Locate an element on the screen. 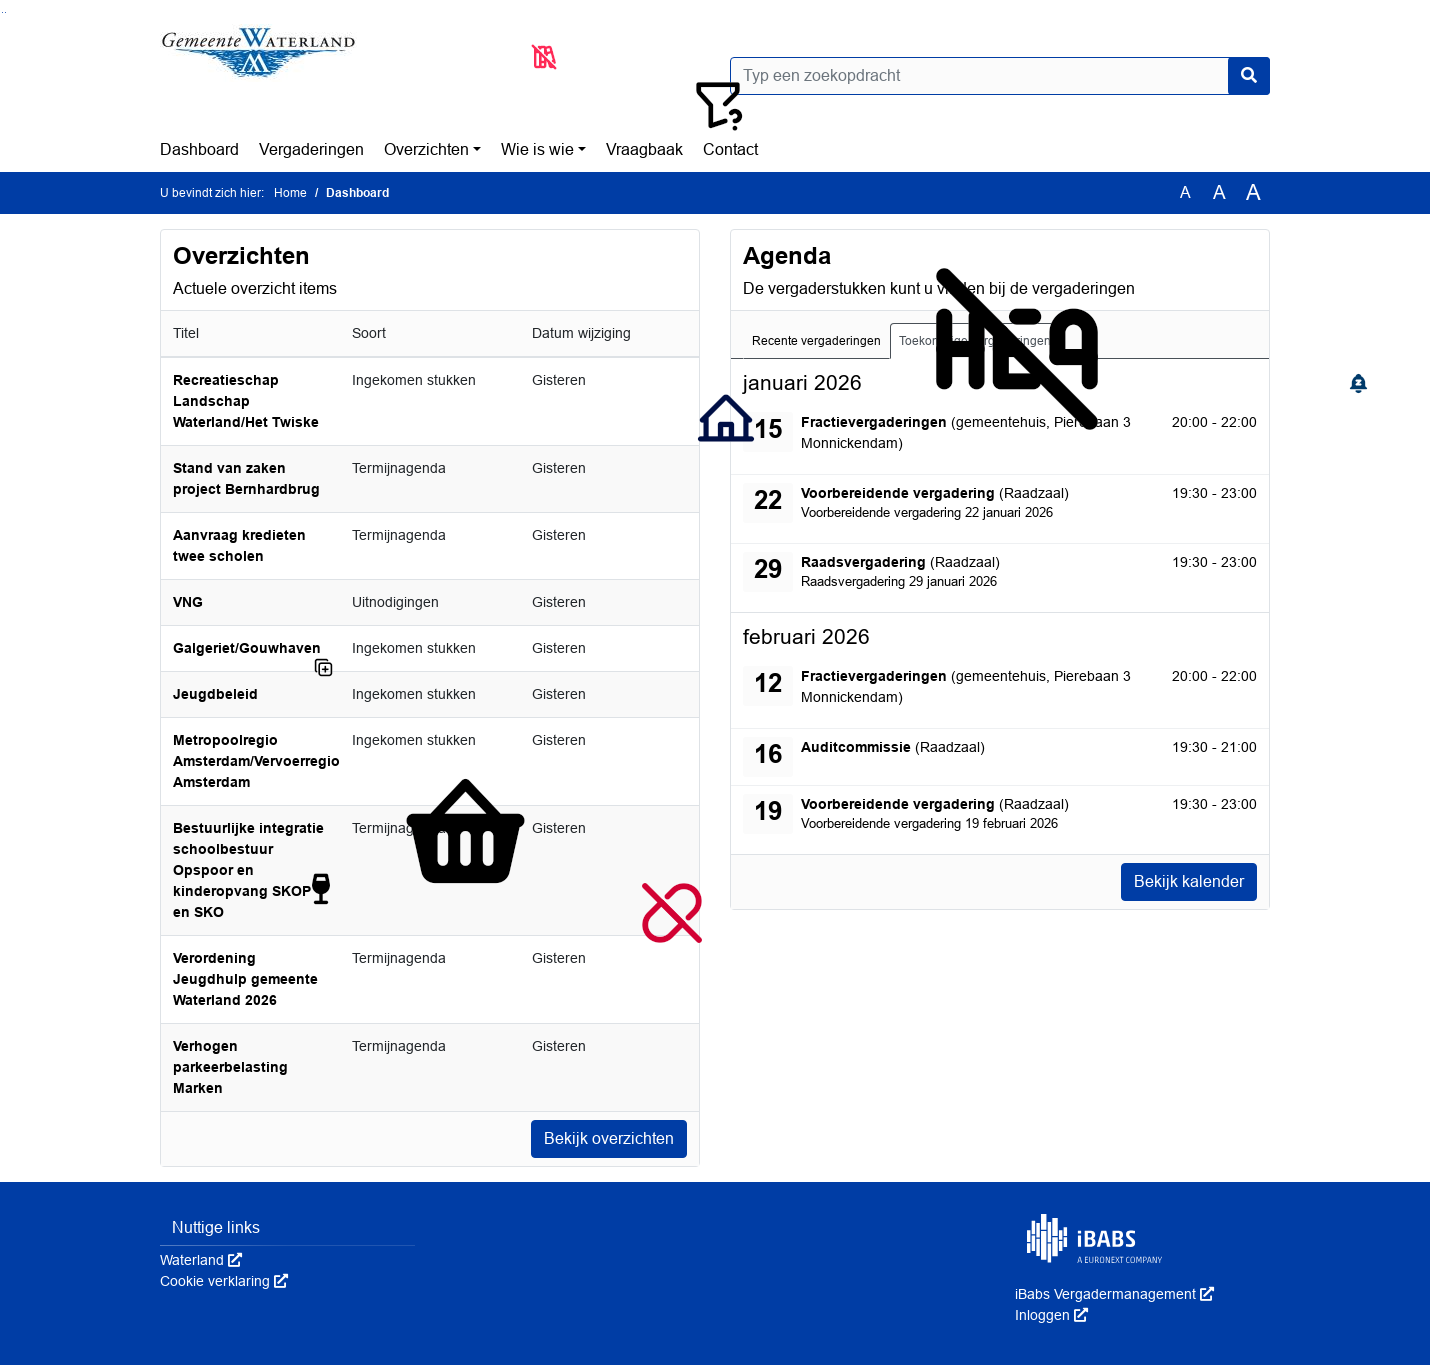 This screenshot has height=1365, width=1430. get help with filter options is located at coordinates (718, 104).